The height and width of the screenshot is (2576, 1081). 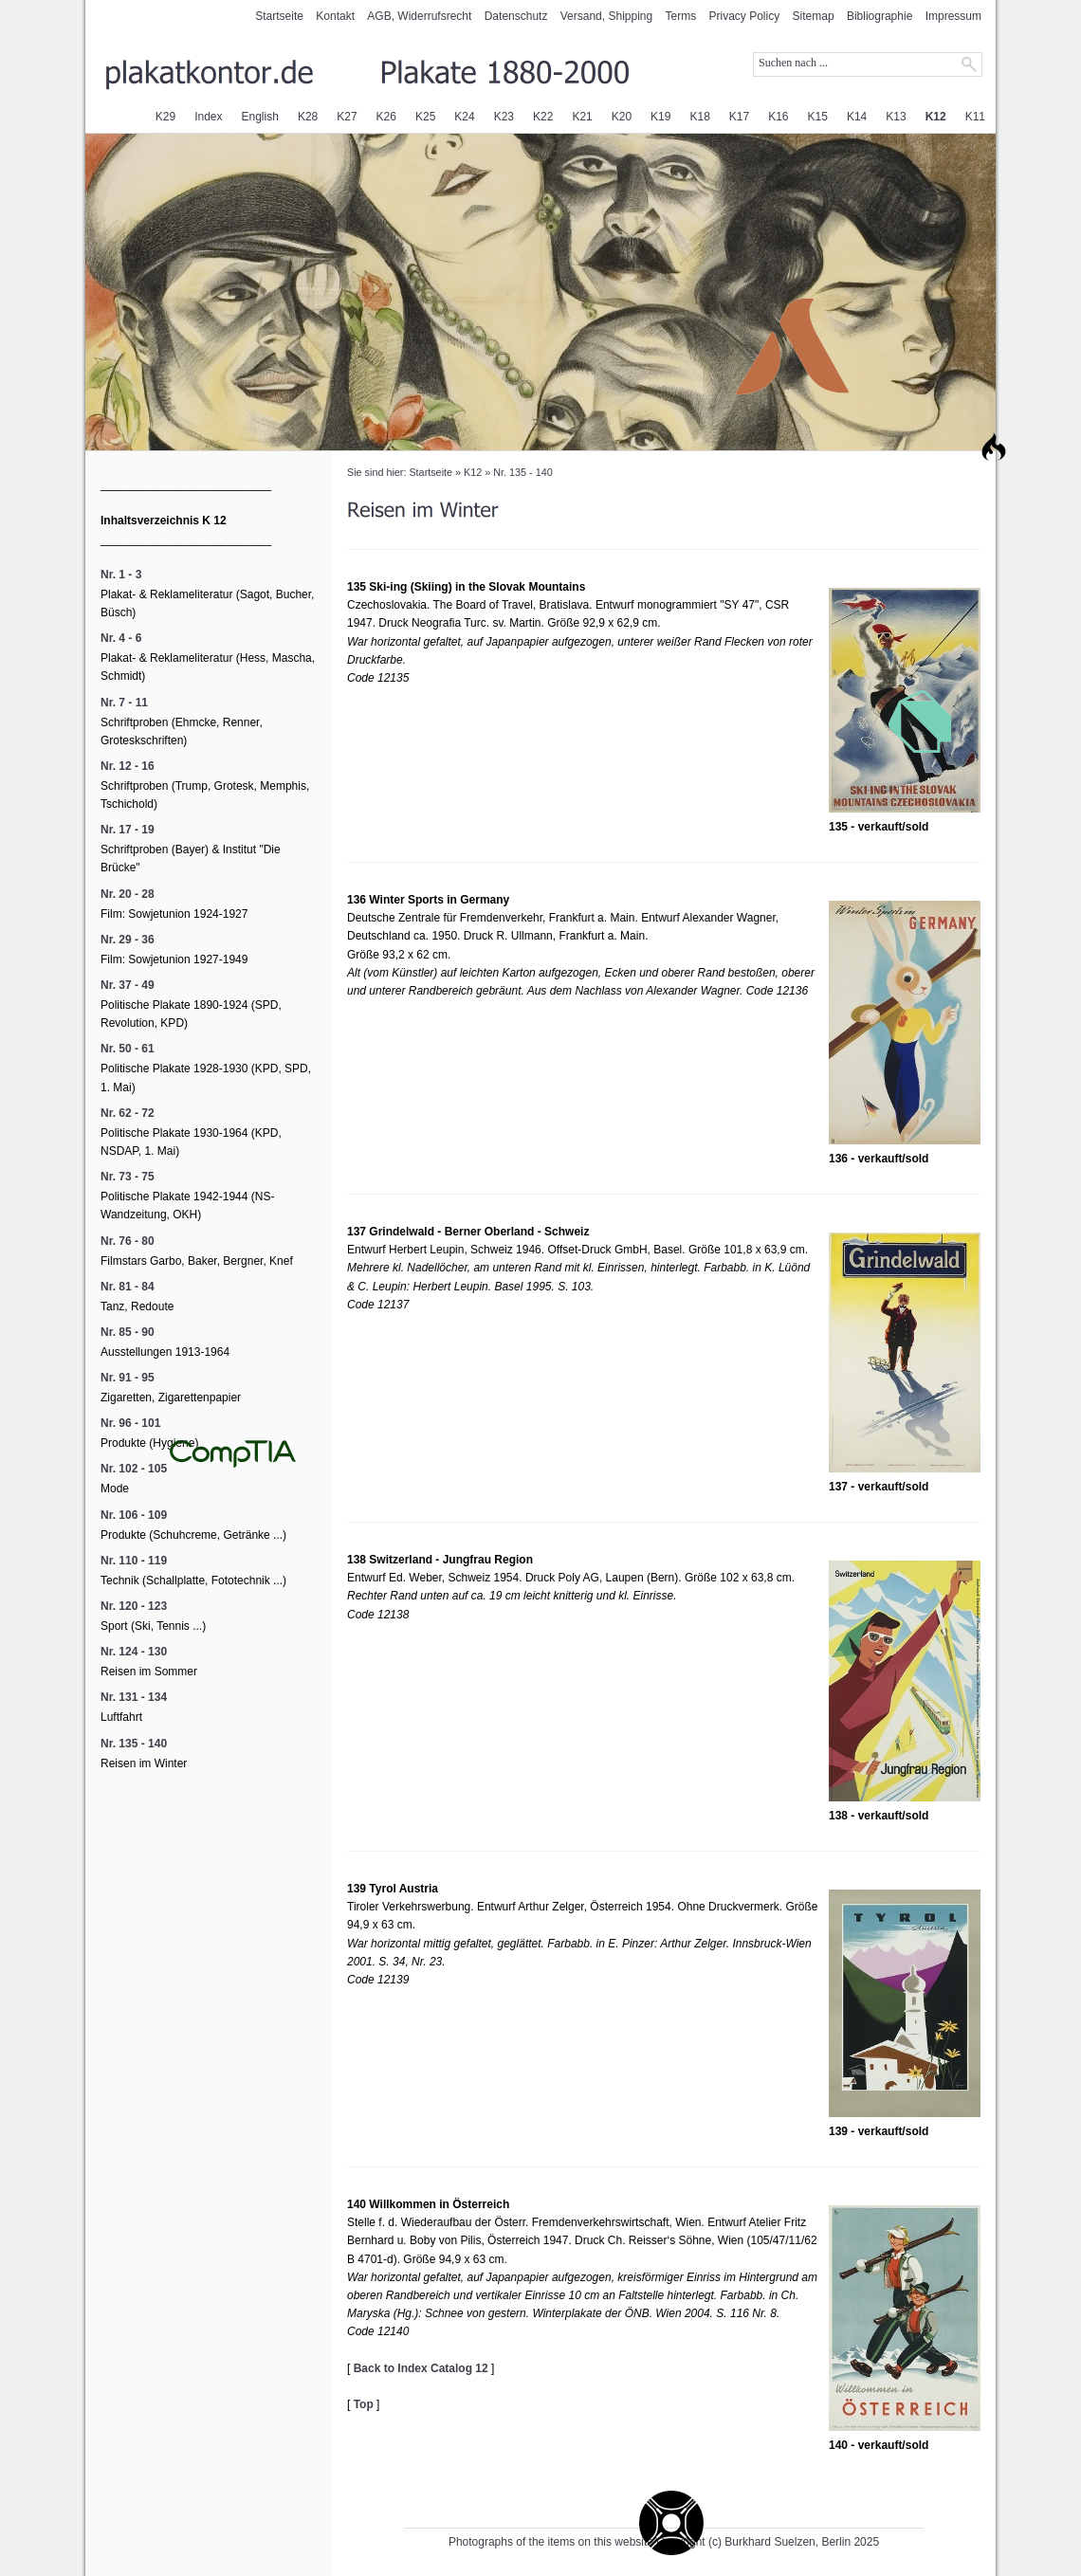 What do you see at coordinates (232, 1453) in the screenshot?
I see `CompTIA official logo` at bounding box center [232, 1453].